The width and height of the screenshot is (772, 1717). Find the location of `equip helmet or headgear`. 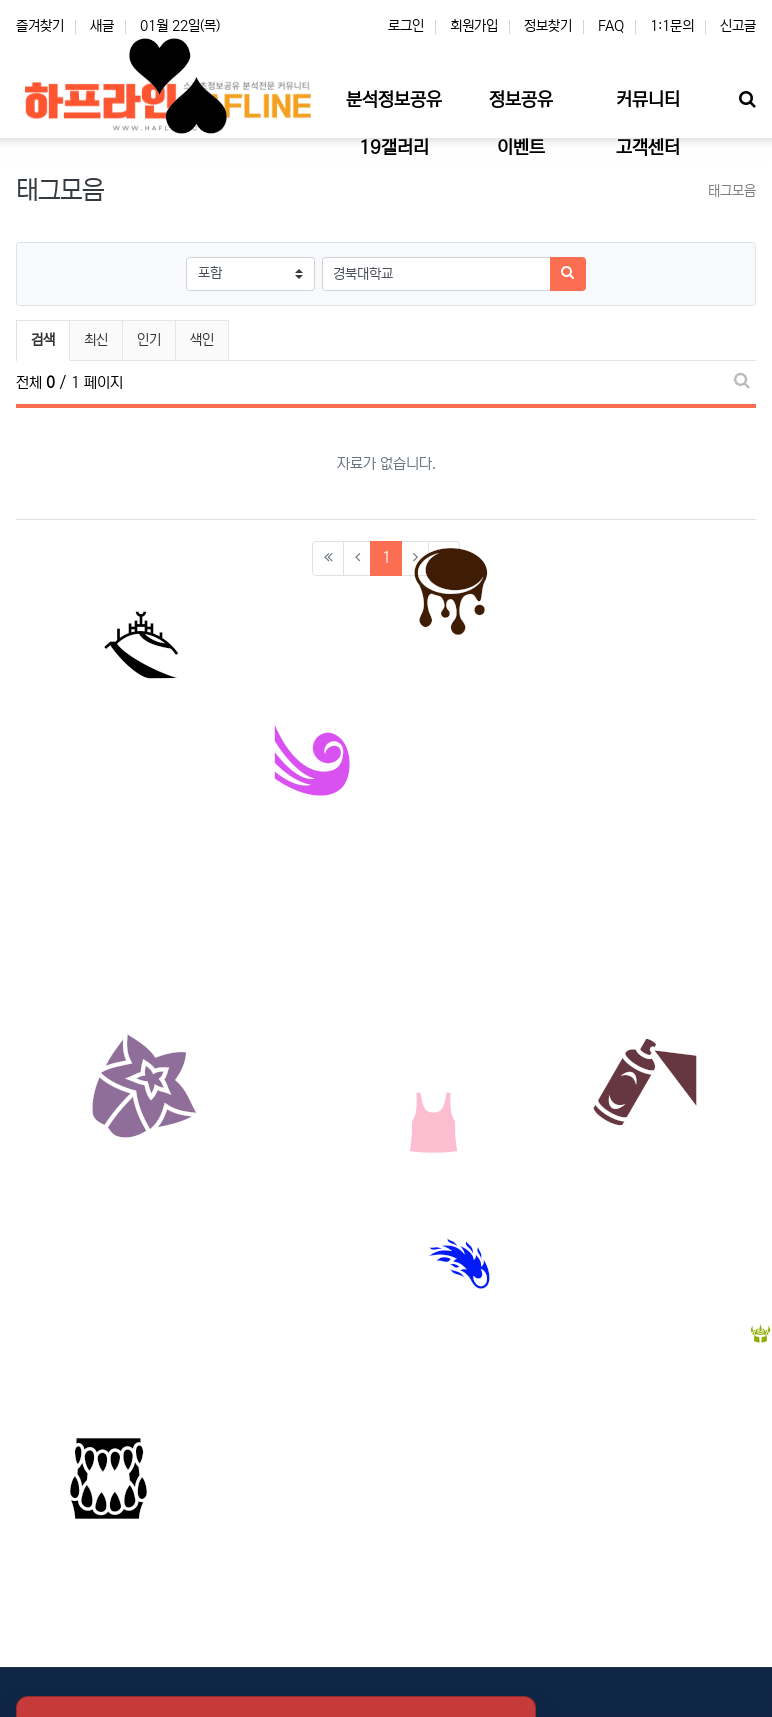

equip helmet or headgear is located at coordinates (760, 1333).